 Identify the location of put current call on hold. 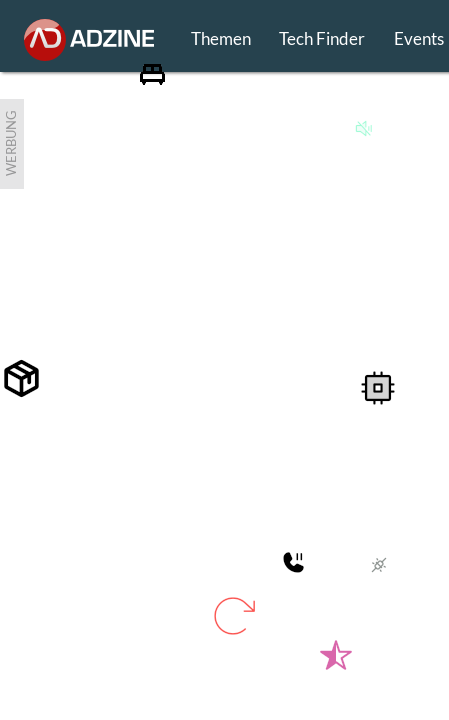
(294, 562).